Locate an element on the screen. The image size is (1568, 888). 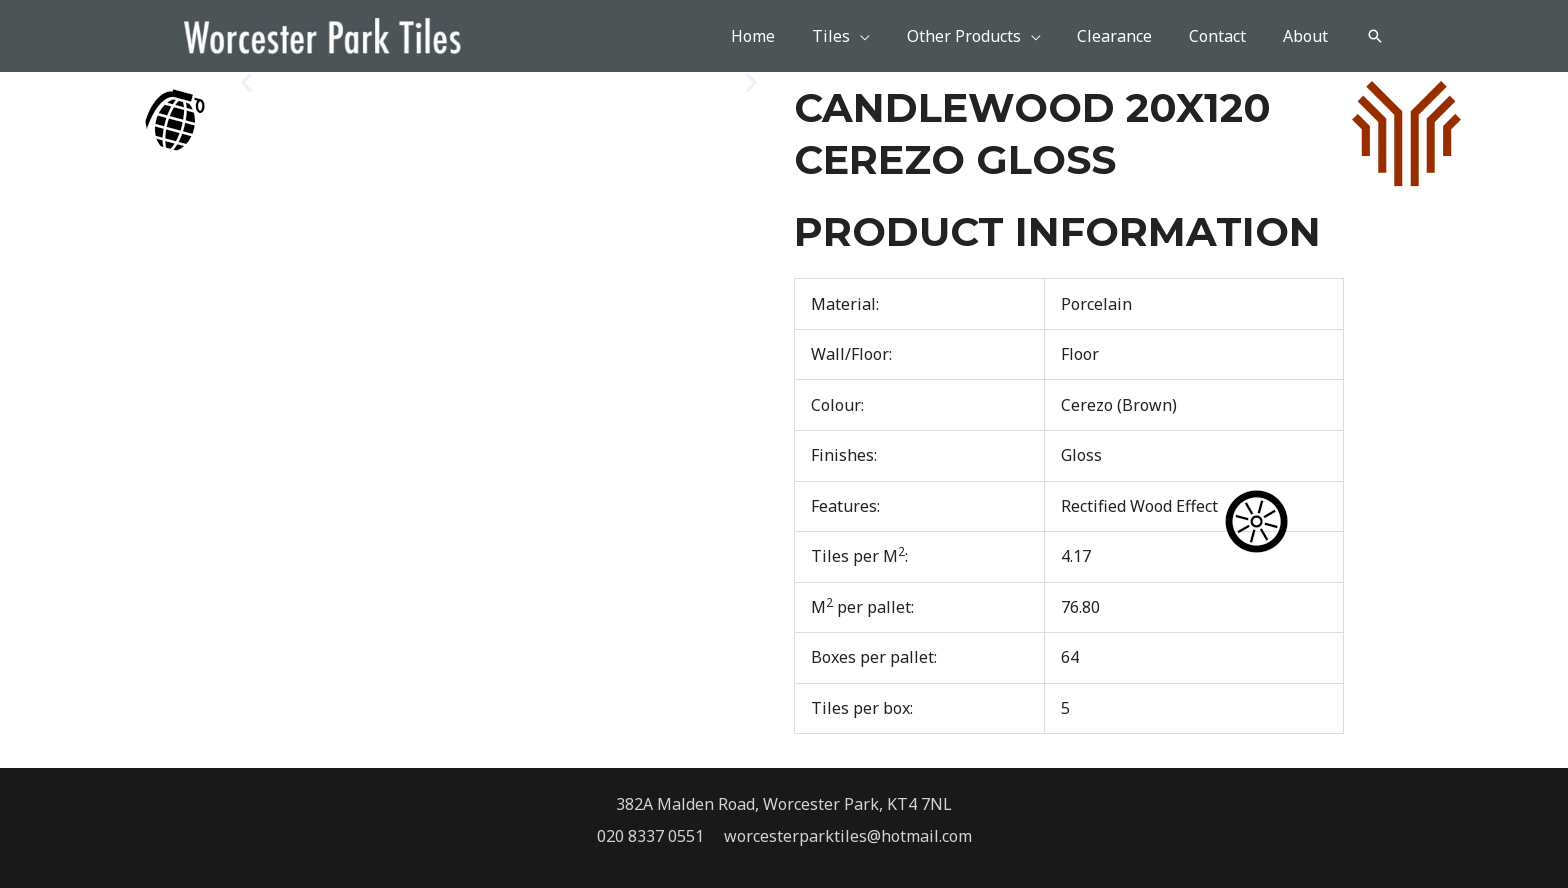
select a wheel or cart component in a game is located at coordinates (1256, 521).